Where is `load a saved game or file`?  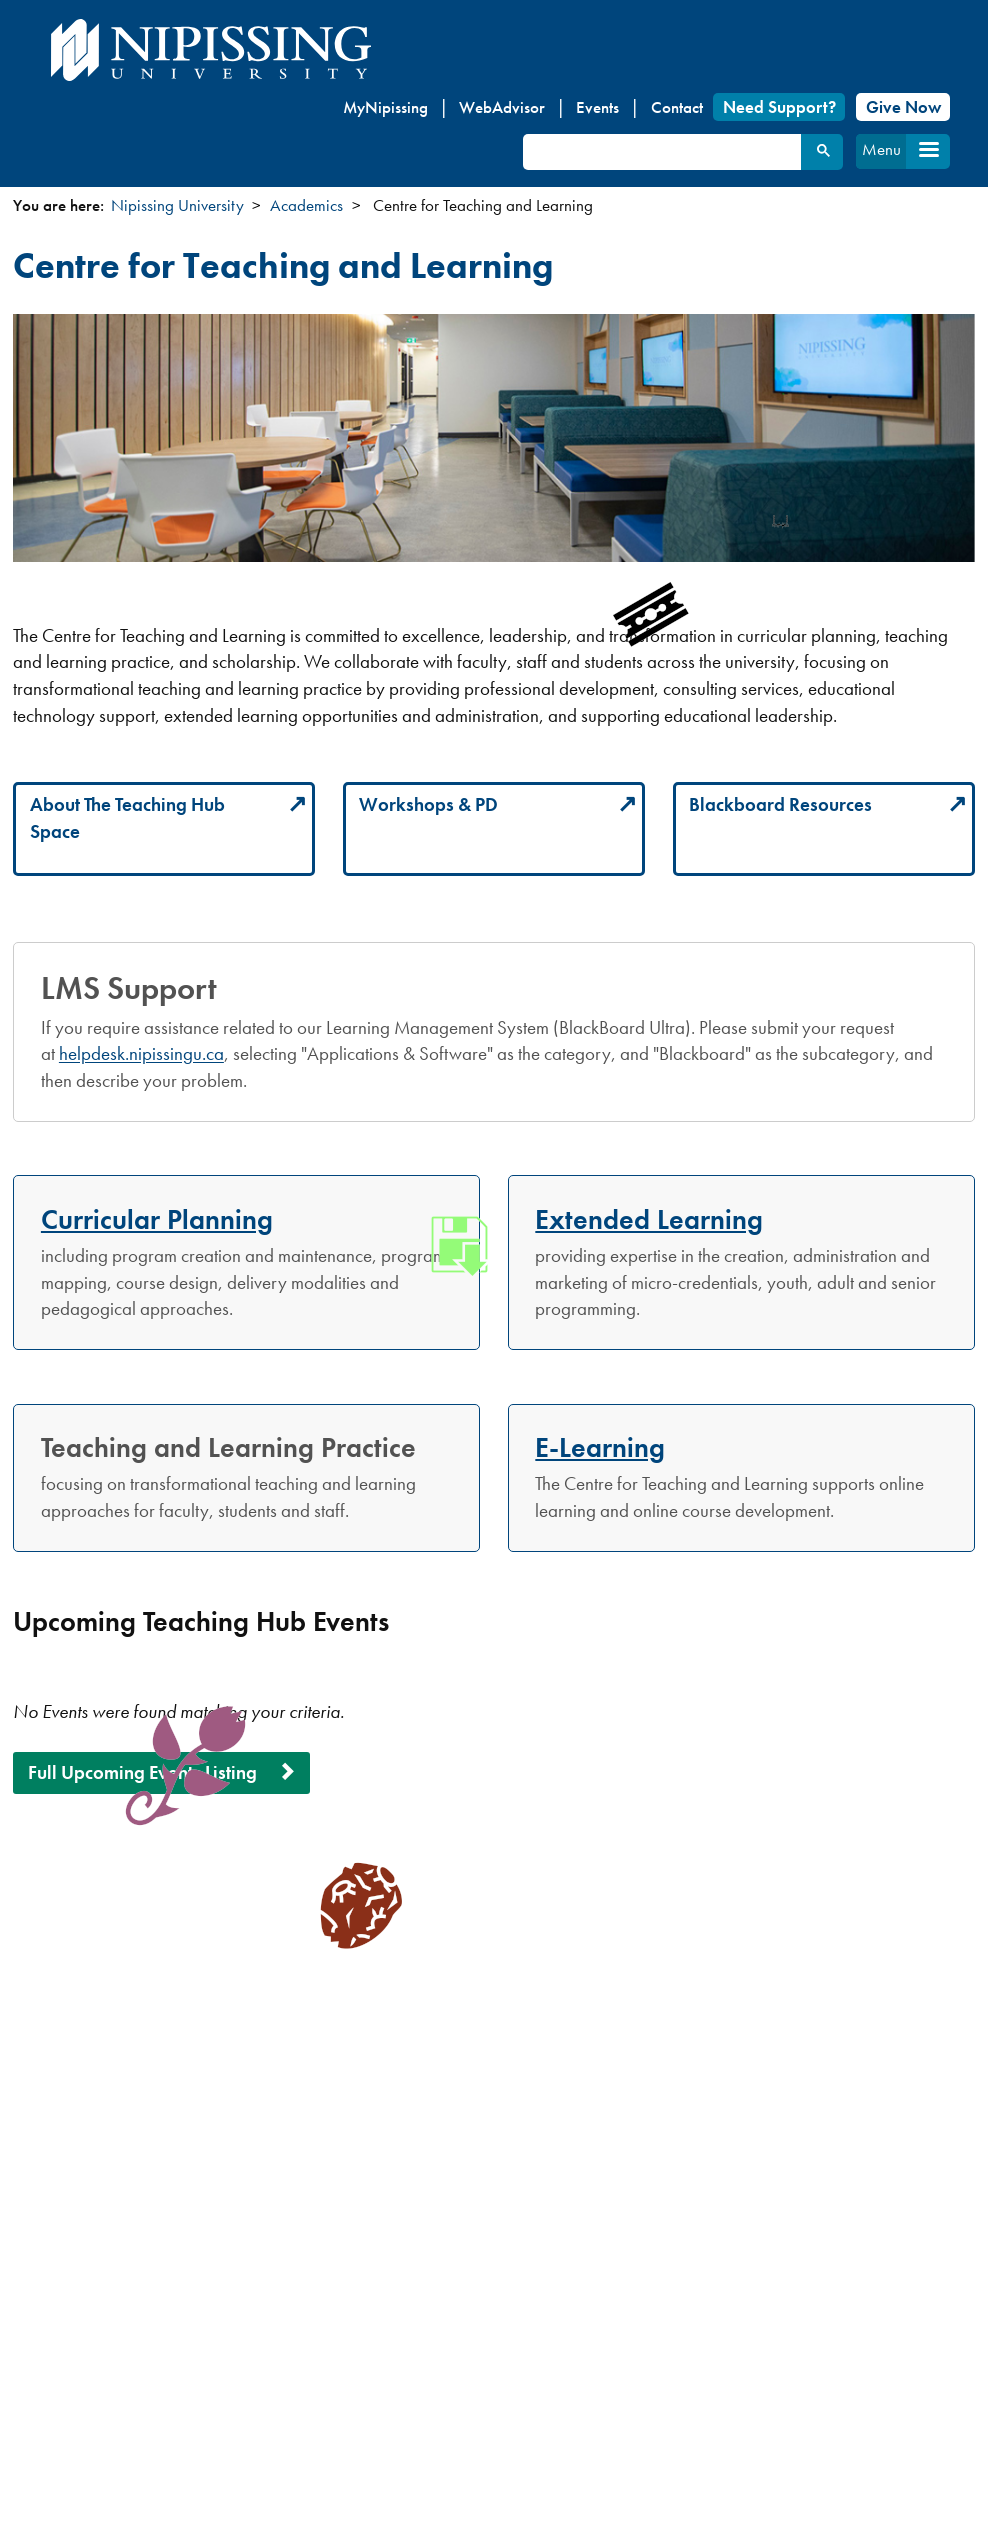 load a saved game or file is located at coordinates (459, 1244).